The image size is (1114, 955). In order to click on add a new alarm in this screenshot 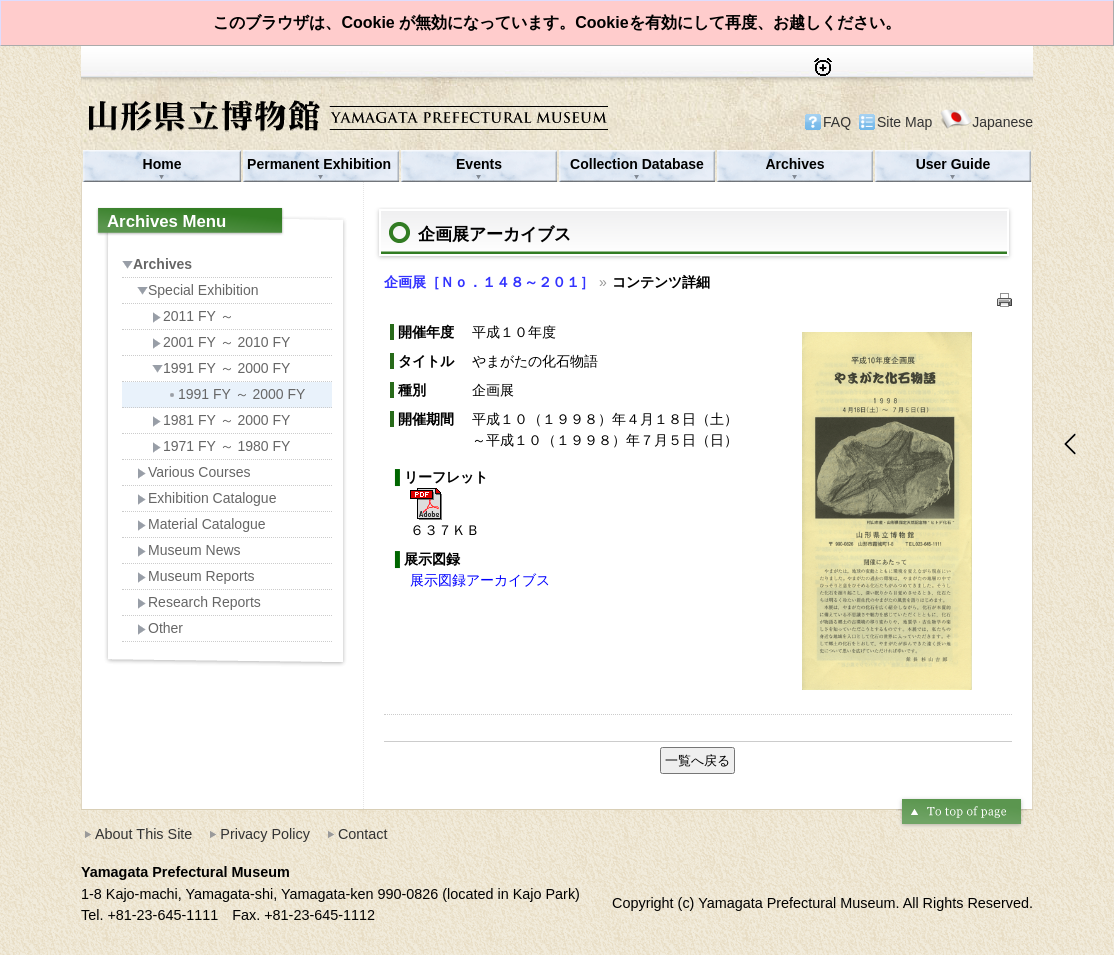, I will do `click(823, 67)`.